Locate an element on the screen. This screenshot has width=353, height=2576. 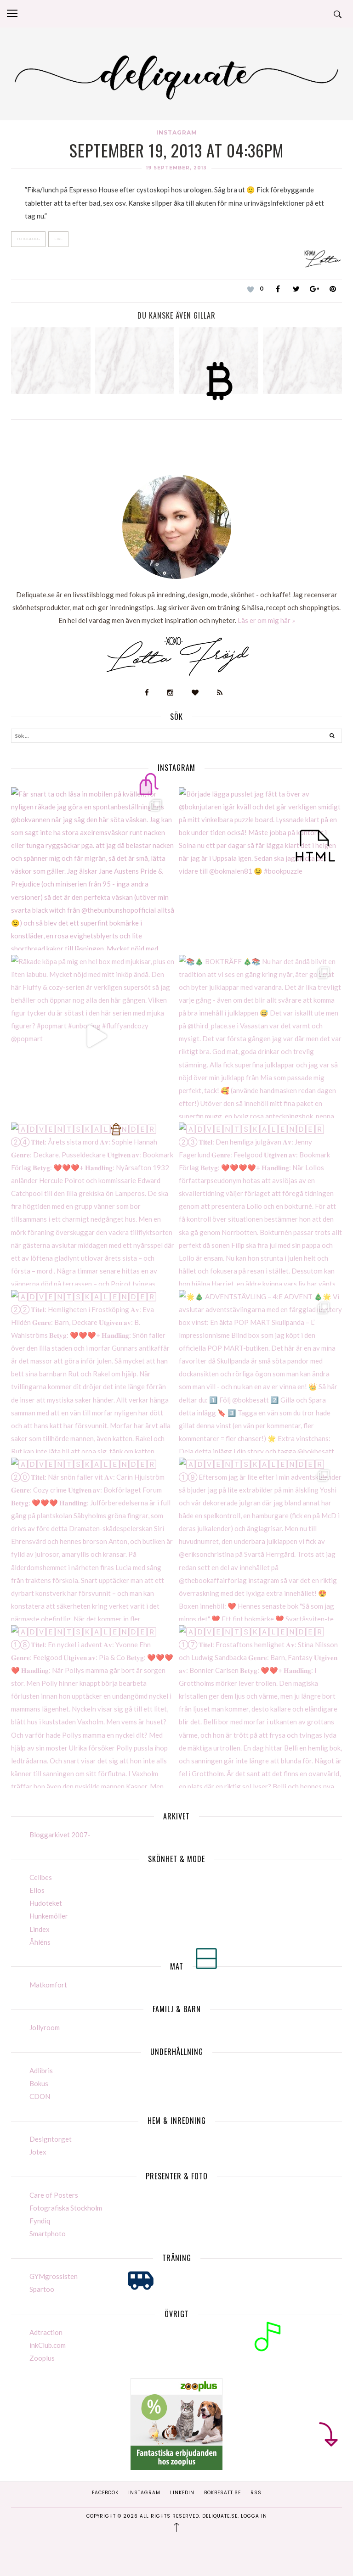
view bitcoin balance or wallet is located at coordinates (218, 382).